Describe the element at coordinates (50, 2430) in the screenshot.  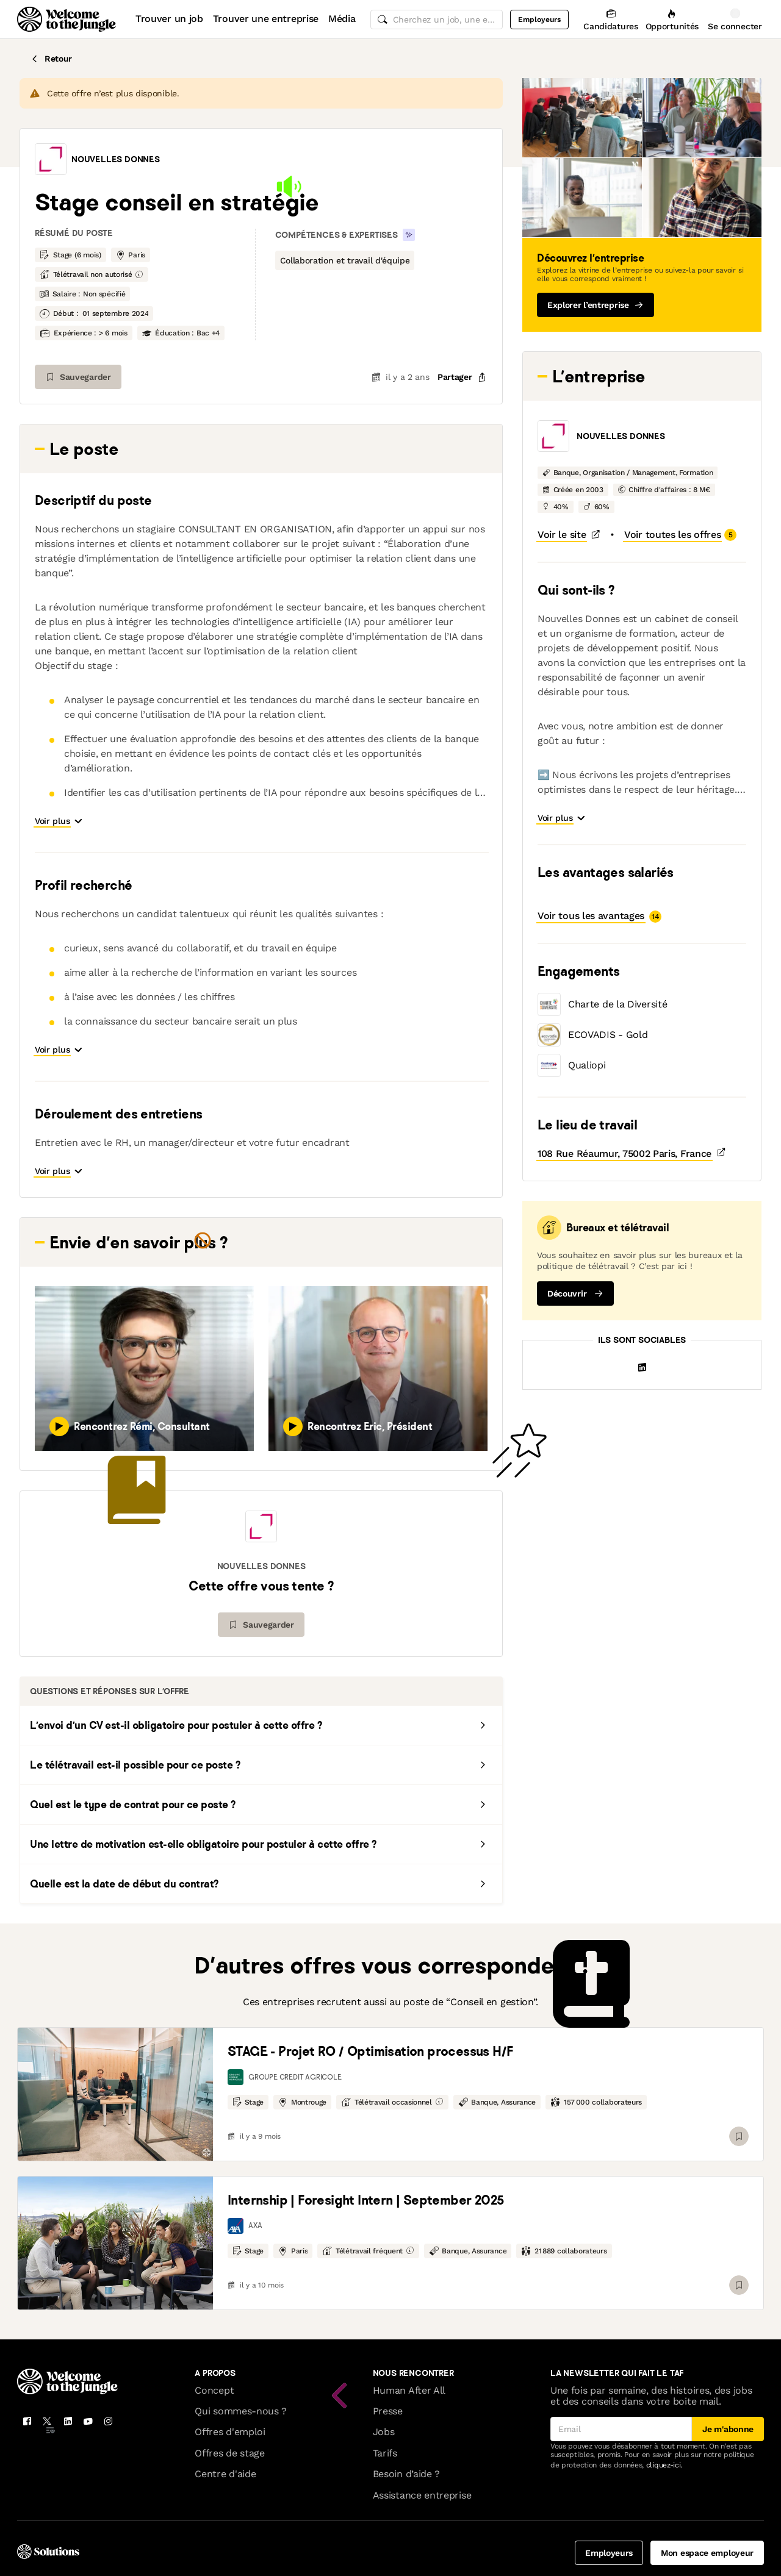
I see `view your favorites list` at that location.